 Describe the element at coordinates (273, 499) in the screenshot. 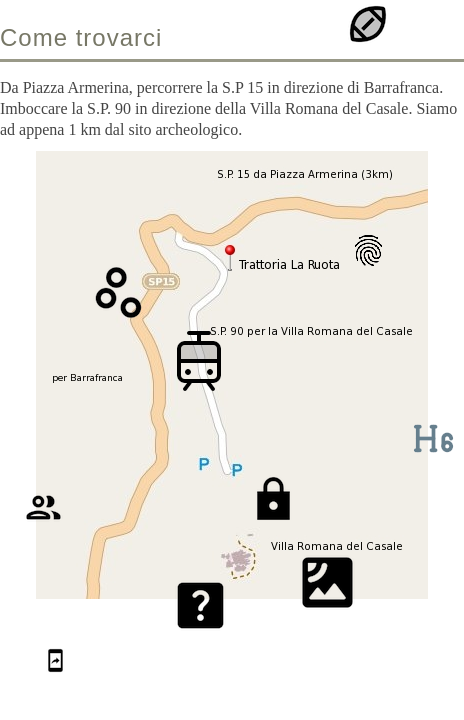

I see `indicates a secure connection` at that location.